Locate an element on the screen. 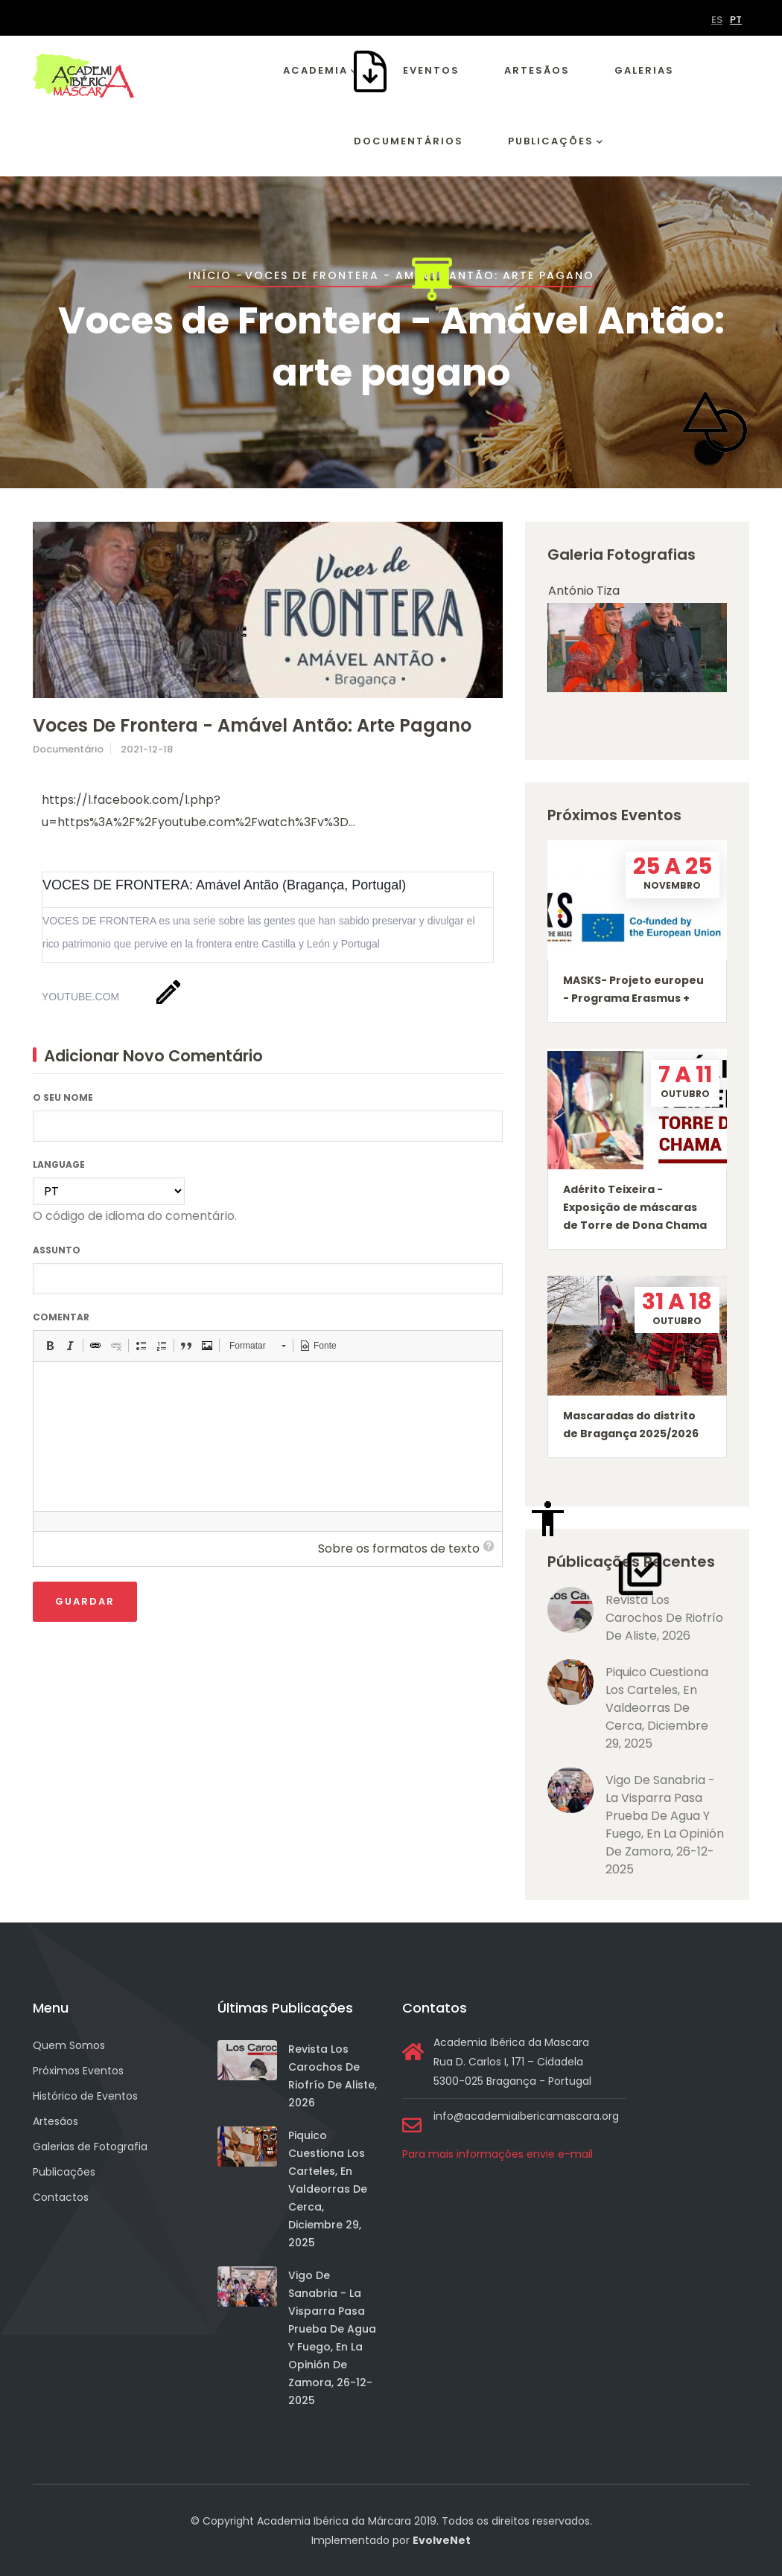 Image resolution: width=782 pixels, height=2576 pixels. download a document or file is located at coordinates (370, 71).